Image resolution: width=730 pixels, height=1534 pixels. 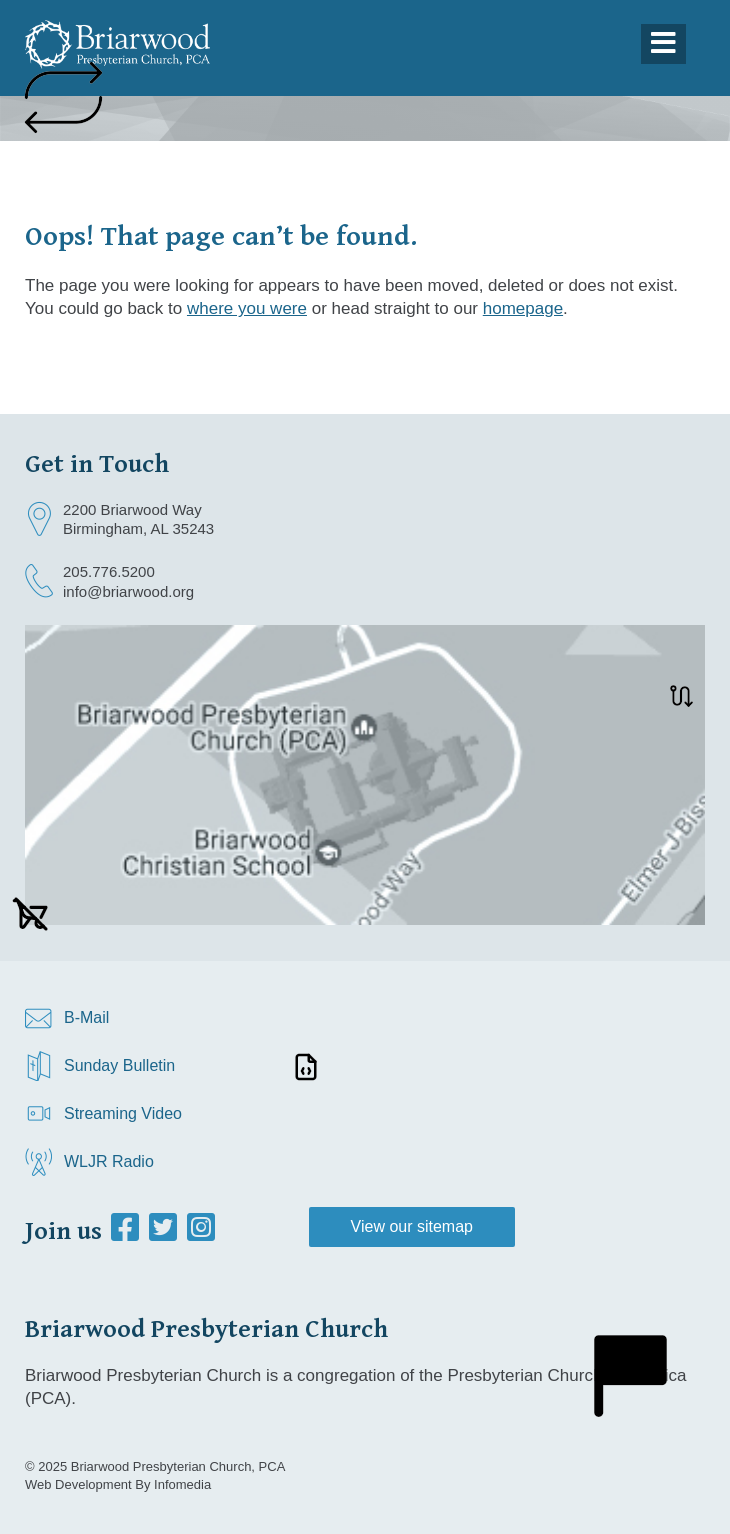 What do you see at coordinates (63, 97) in the screenshot?
I see `toggle repeat mode for media playback` at bounding box center [63, 97].